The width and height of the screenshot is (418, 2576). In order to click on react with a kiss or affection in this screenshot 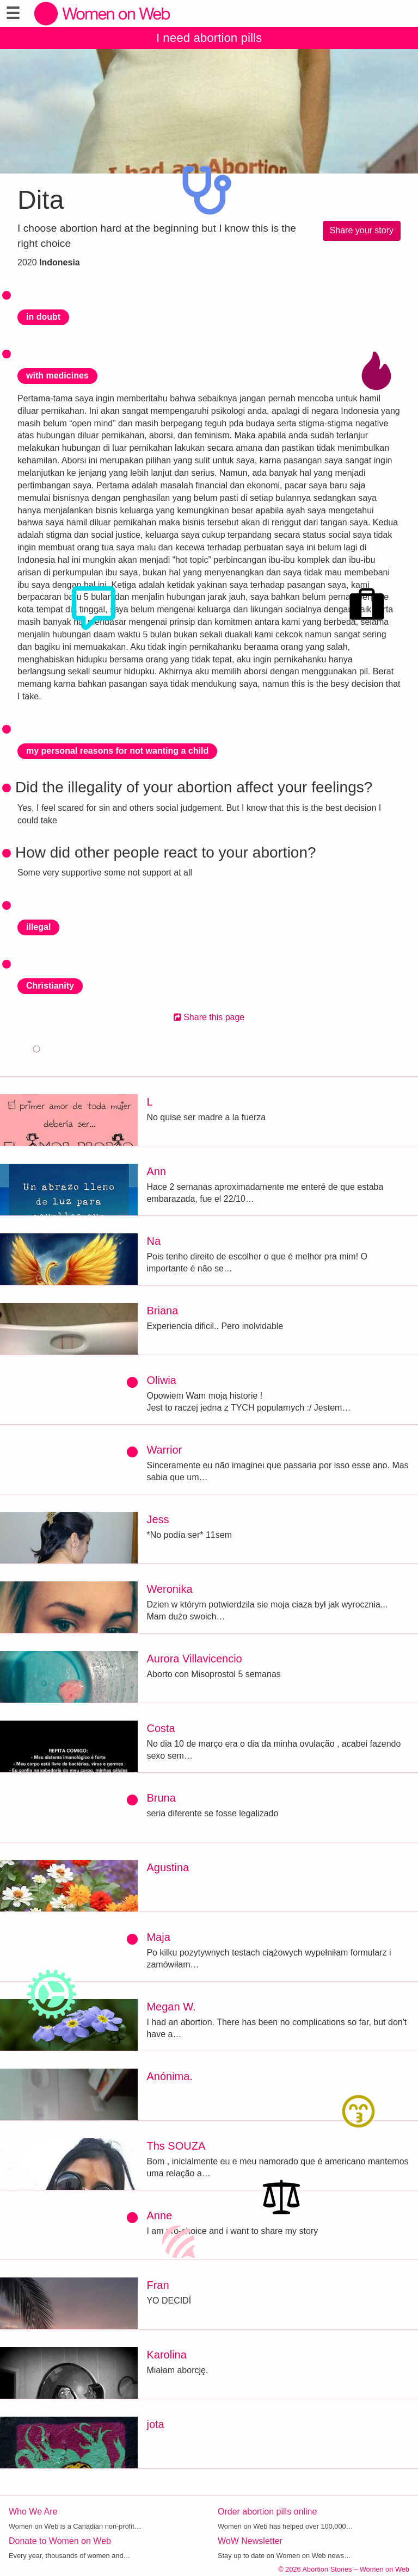, I will do `click(358, 2111)`.